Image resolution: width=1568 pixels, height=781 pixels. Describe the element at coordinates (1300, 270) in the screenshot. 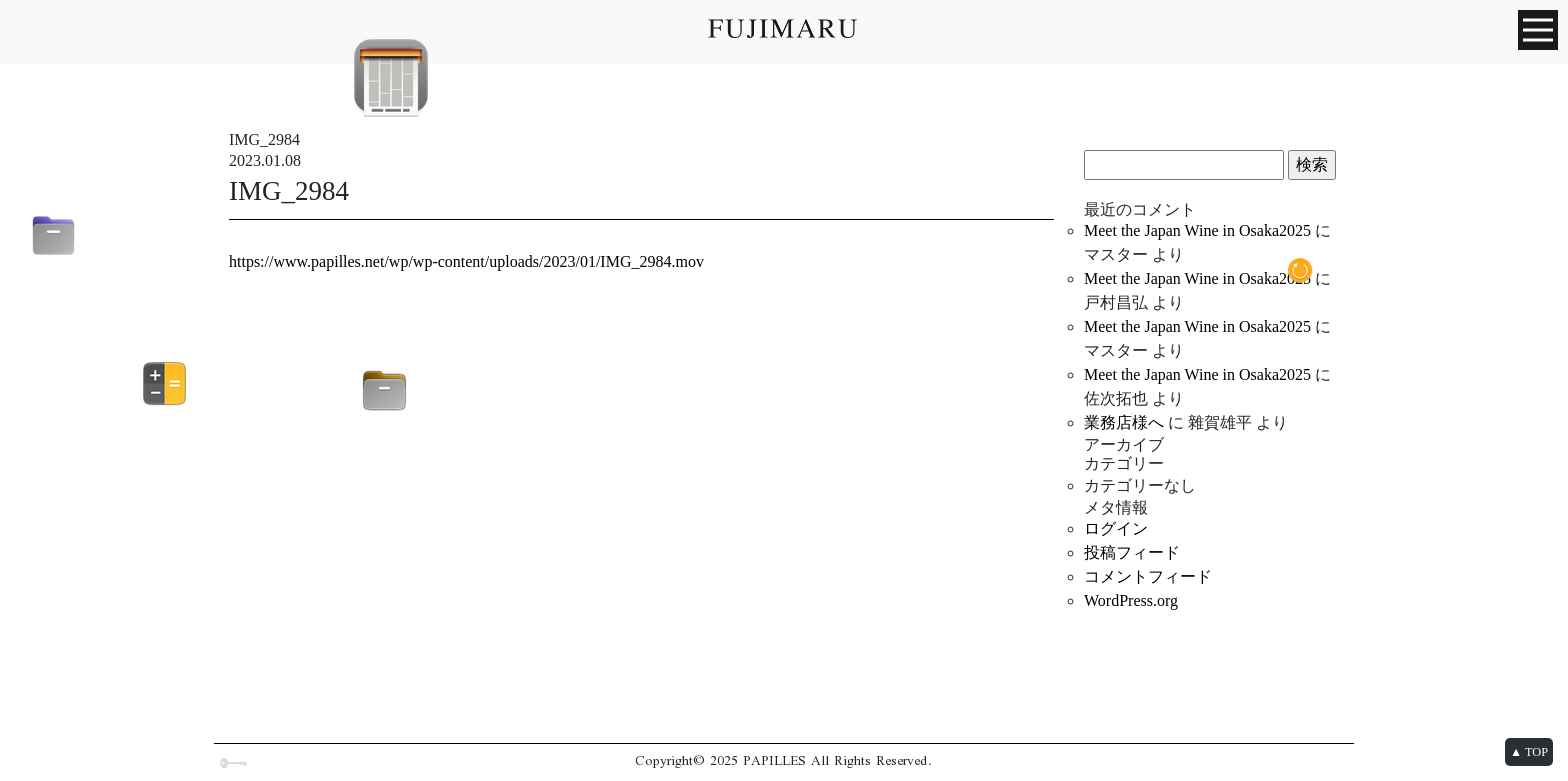

I see `restart the system` at that location.